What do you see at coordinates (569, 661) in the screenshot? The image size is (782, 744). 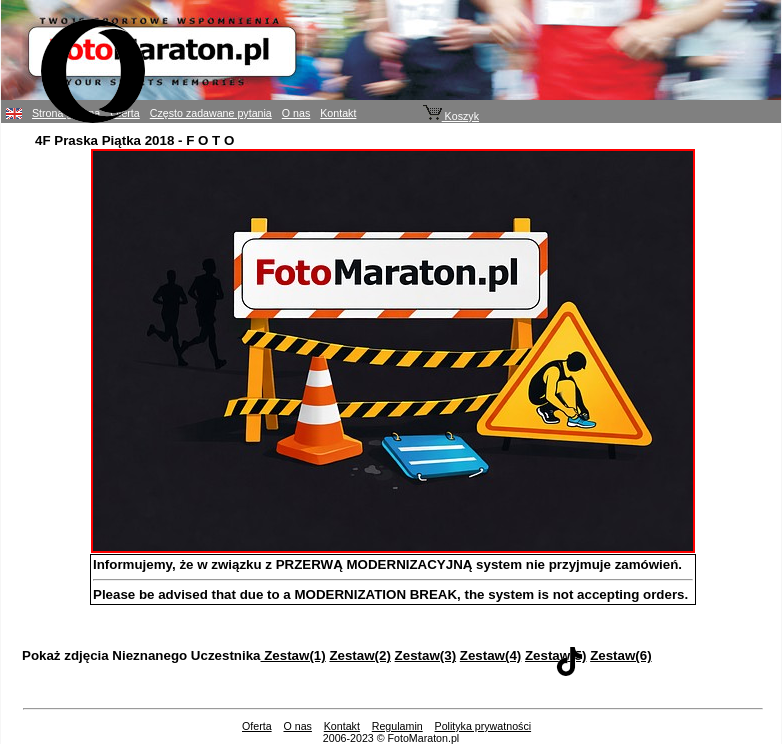 I see `open the TikTok app` at bounding box center [569, 661].